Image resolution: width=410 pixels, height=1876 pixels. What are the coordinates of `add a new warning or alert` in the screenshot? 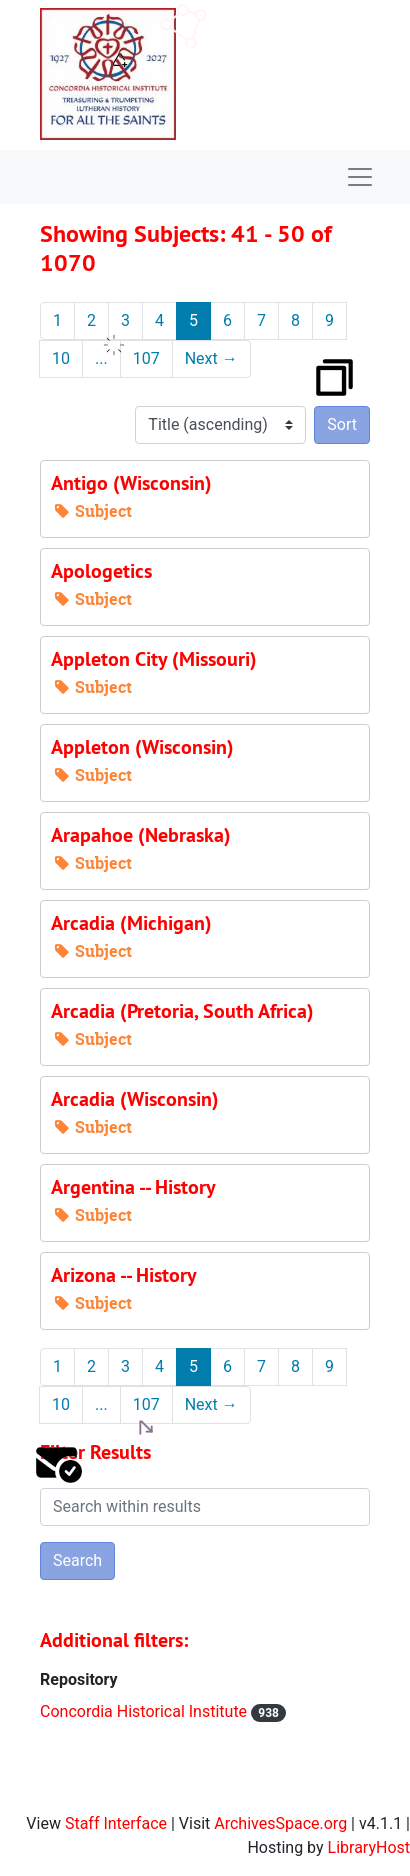 It's located at (120, 60).